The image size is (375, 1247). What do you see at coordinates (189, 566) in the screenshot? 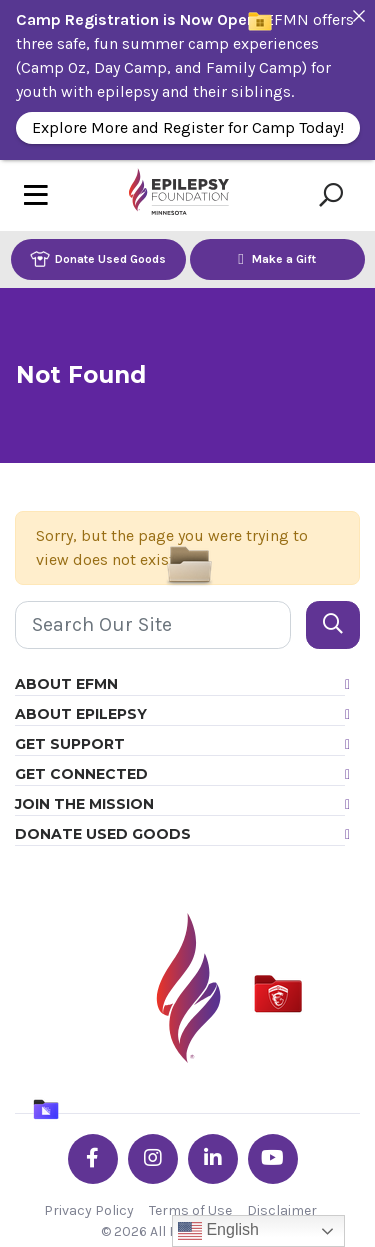
I see `view contents of an open folder` at bounding box center [189, 566].